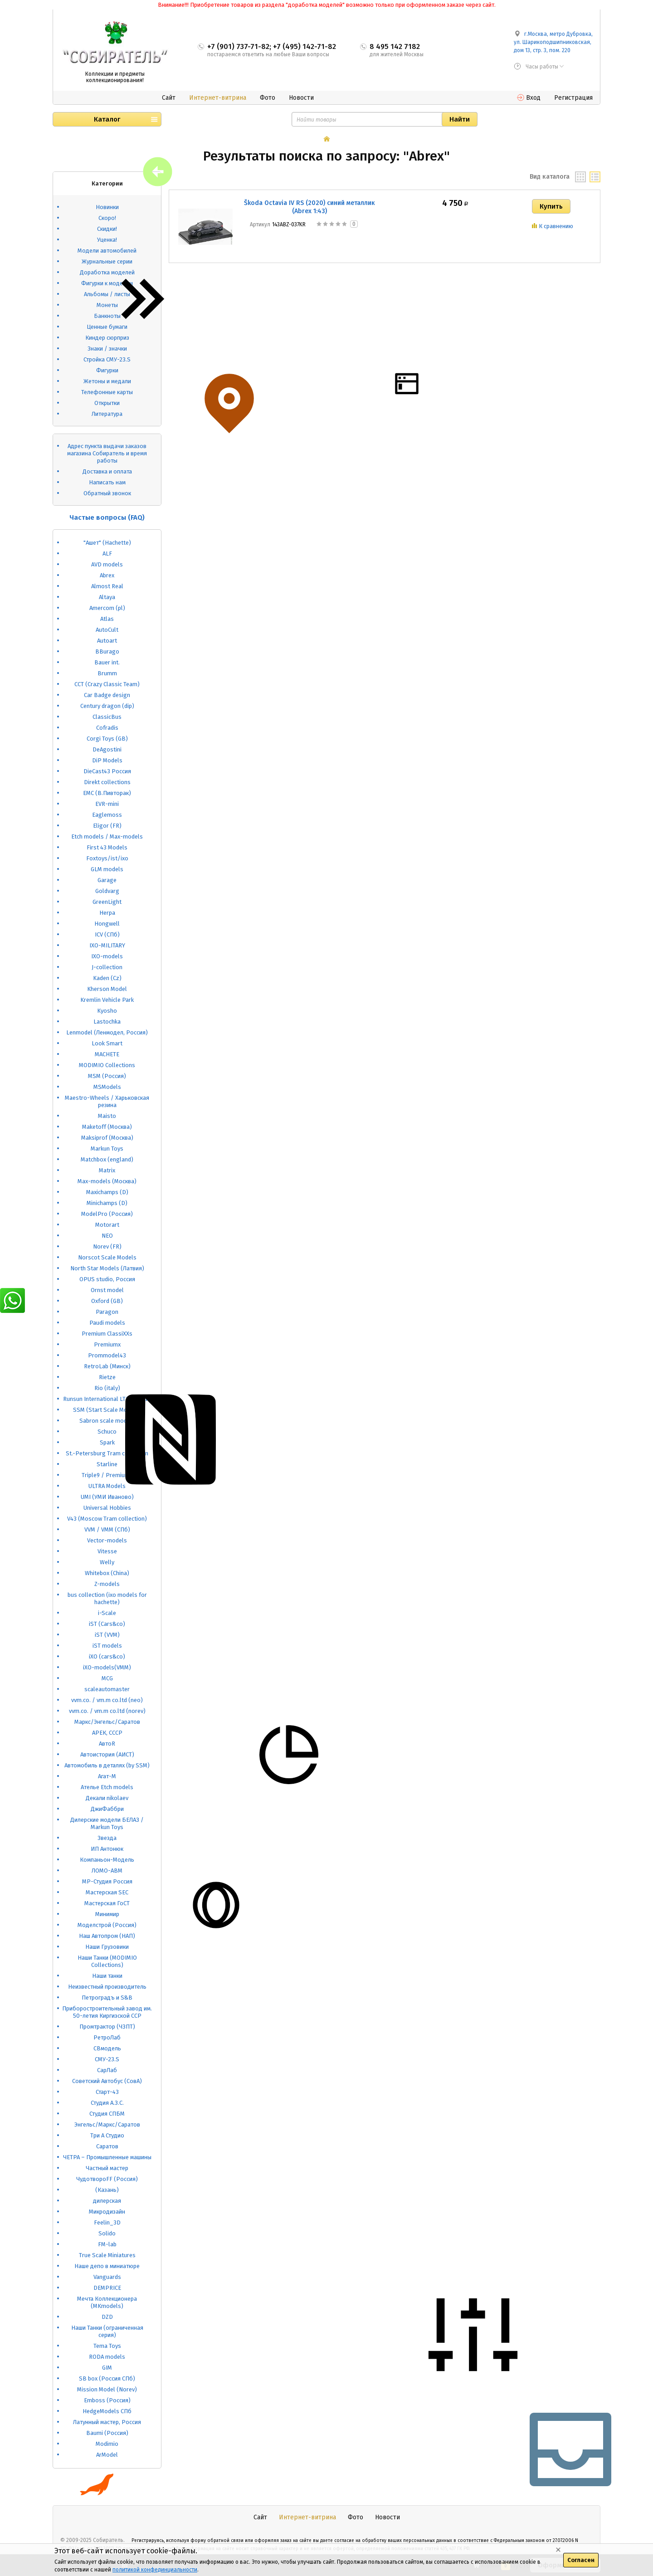 The image size is (653, 2576). I want to click on skip forward or advance to next item, so click(141, 299).